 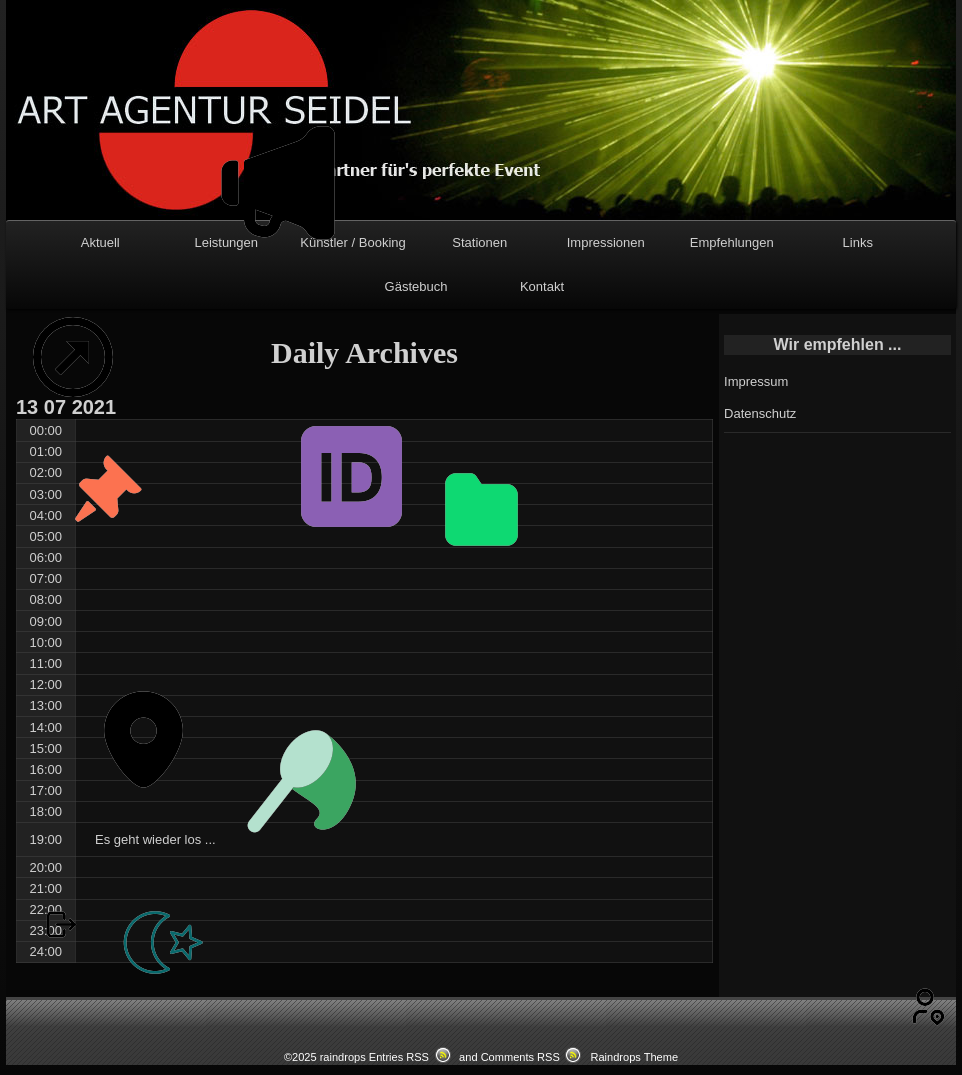 I want to click on indicates islamic religious content or settings, so click(x=160, y=942).